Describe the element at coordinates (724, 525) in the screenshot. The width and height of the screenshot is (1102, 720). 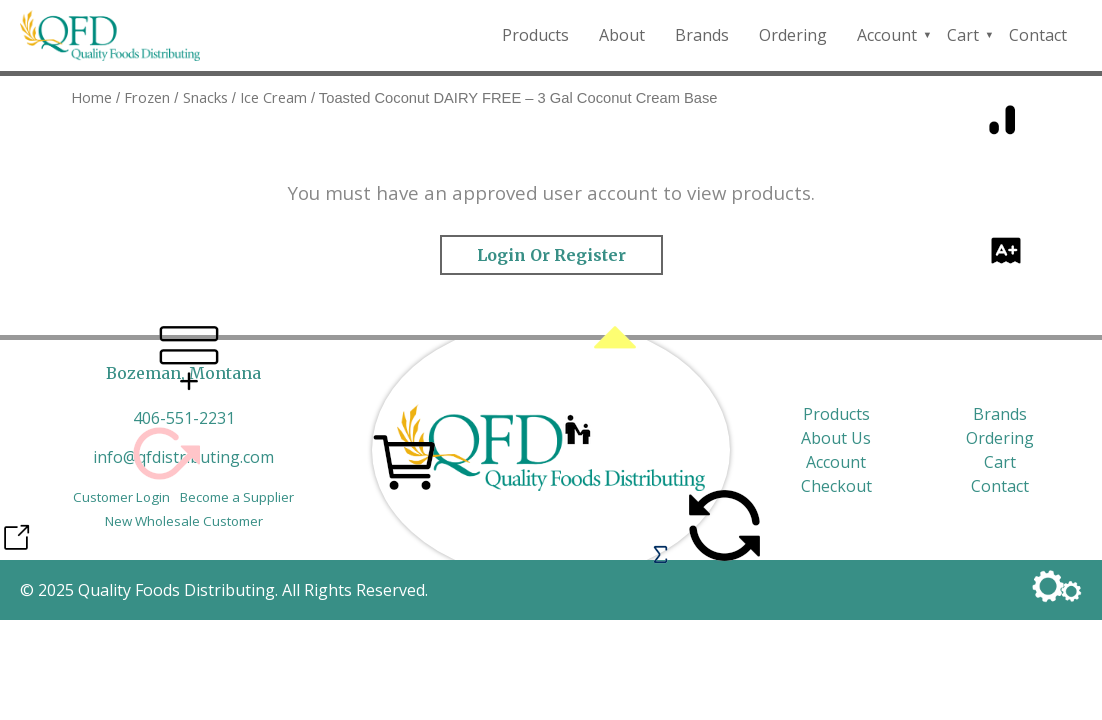
I see `sync or refresh content` at that location.